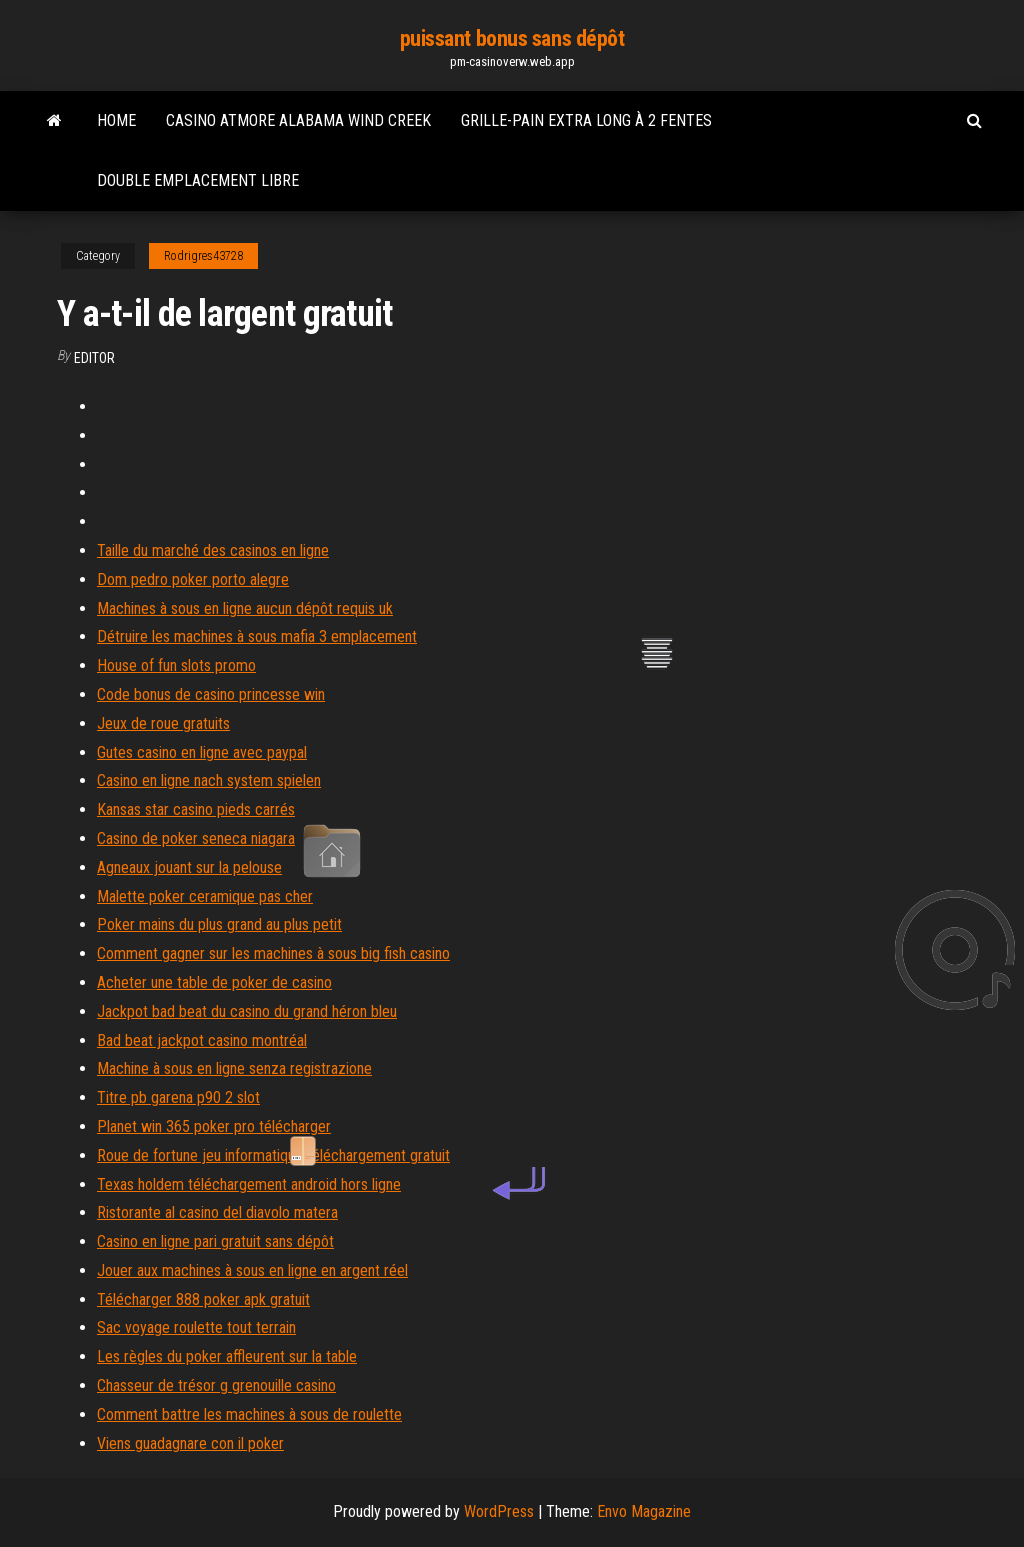 The image size is (1024, 1547). I want to click on audio CD or music disc, so click(955, 950).